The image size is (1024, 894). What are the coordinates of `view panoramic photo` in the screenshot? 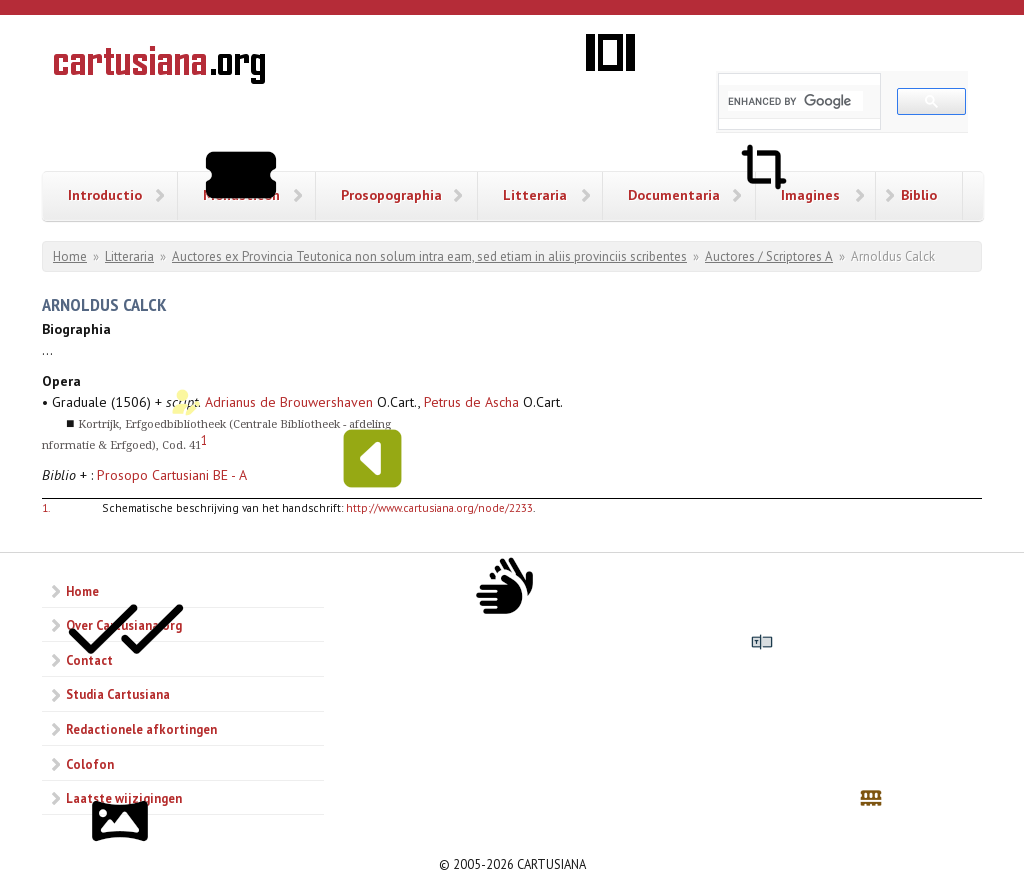 It's located at (120, 821).